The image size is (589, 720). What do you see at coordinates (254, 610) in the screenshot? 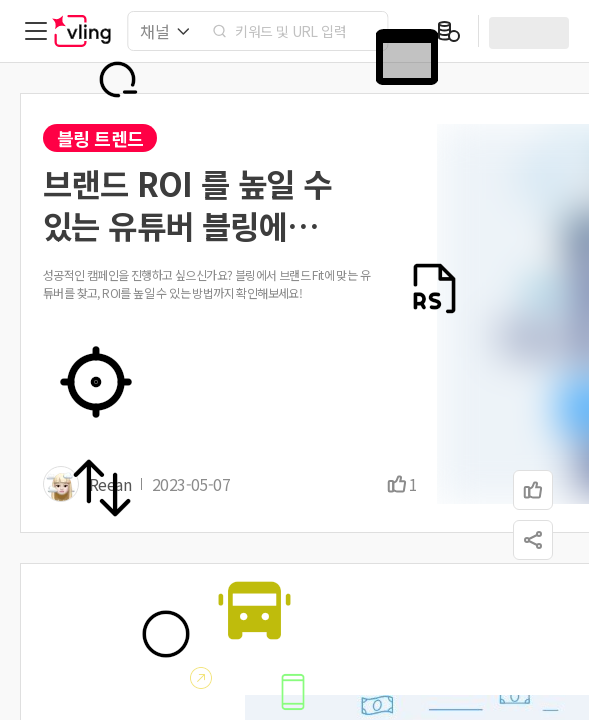
I see `view public transit options` at bounding box center [254, 610].